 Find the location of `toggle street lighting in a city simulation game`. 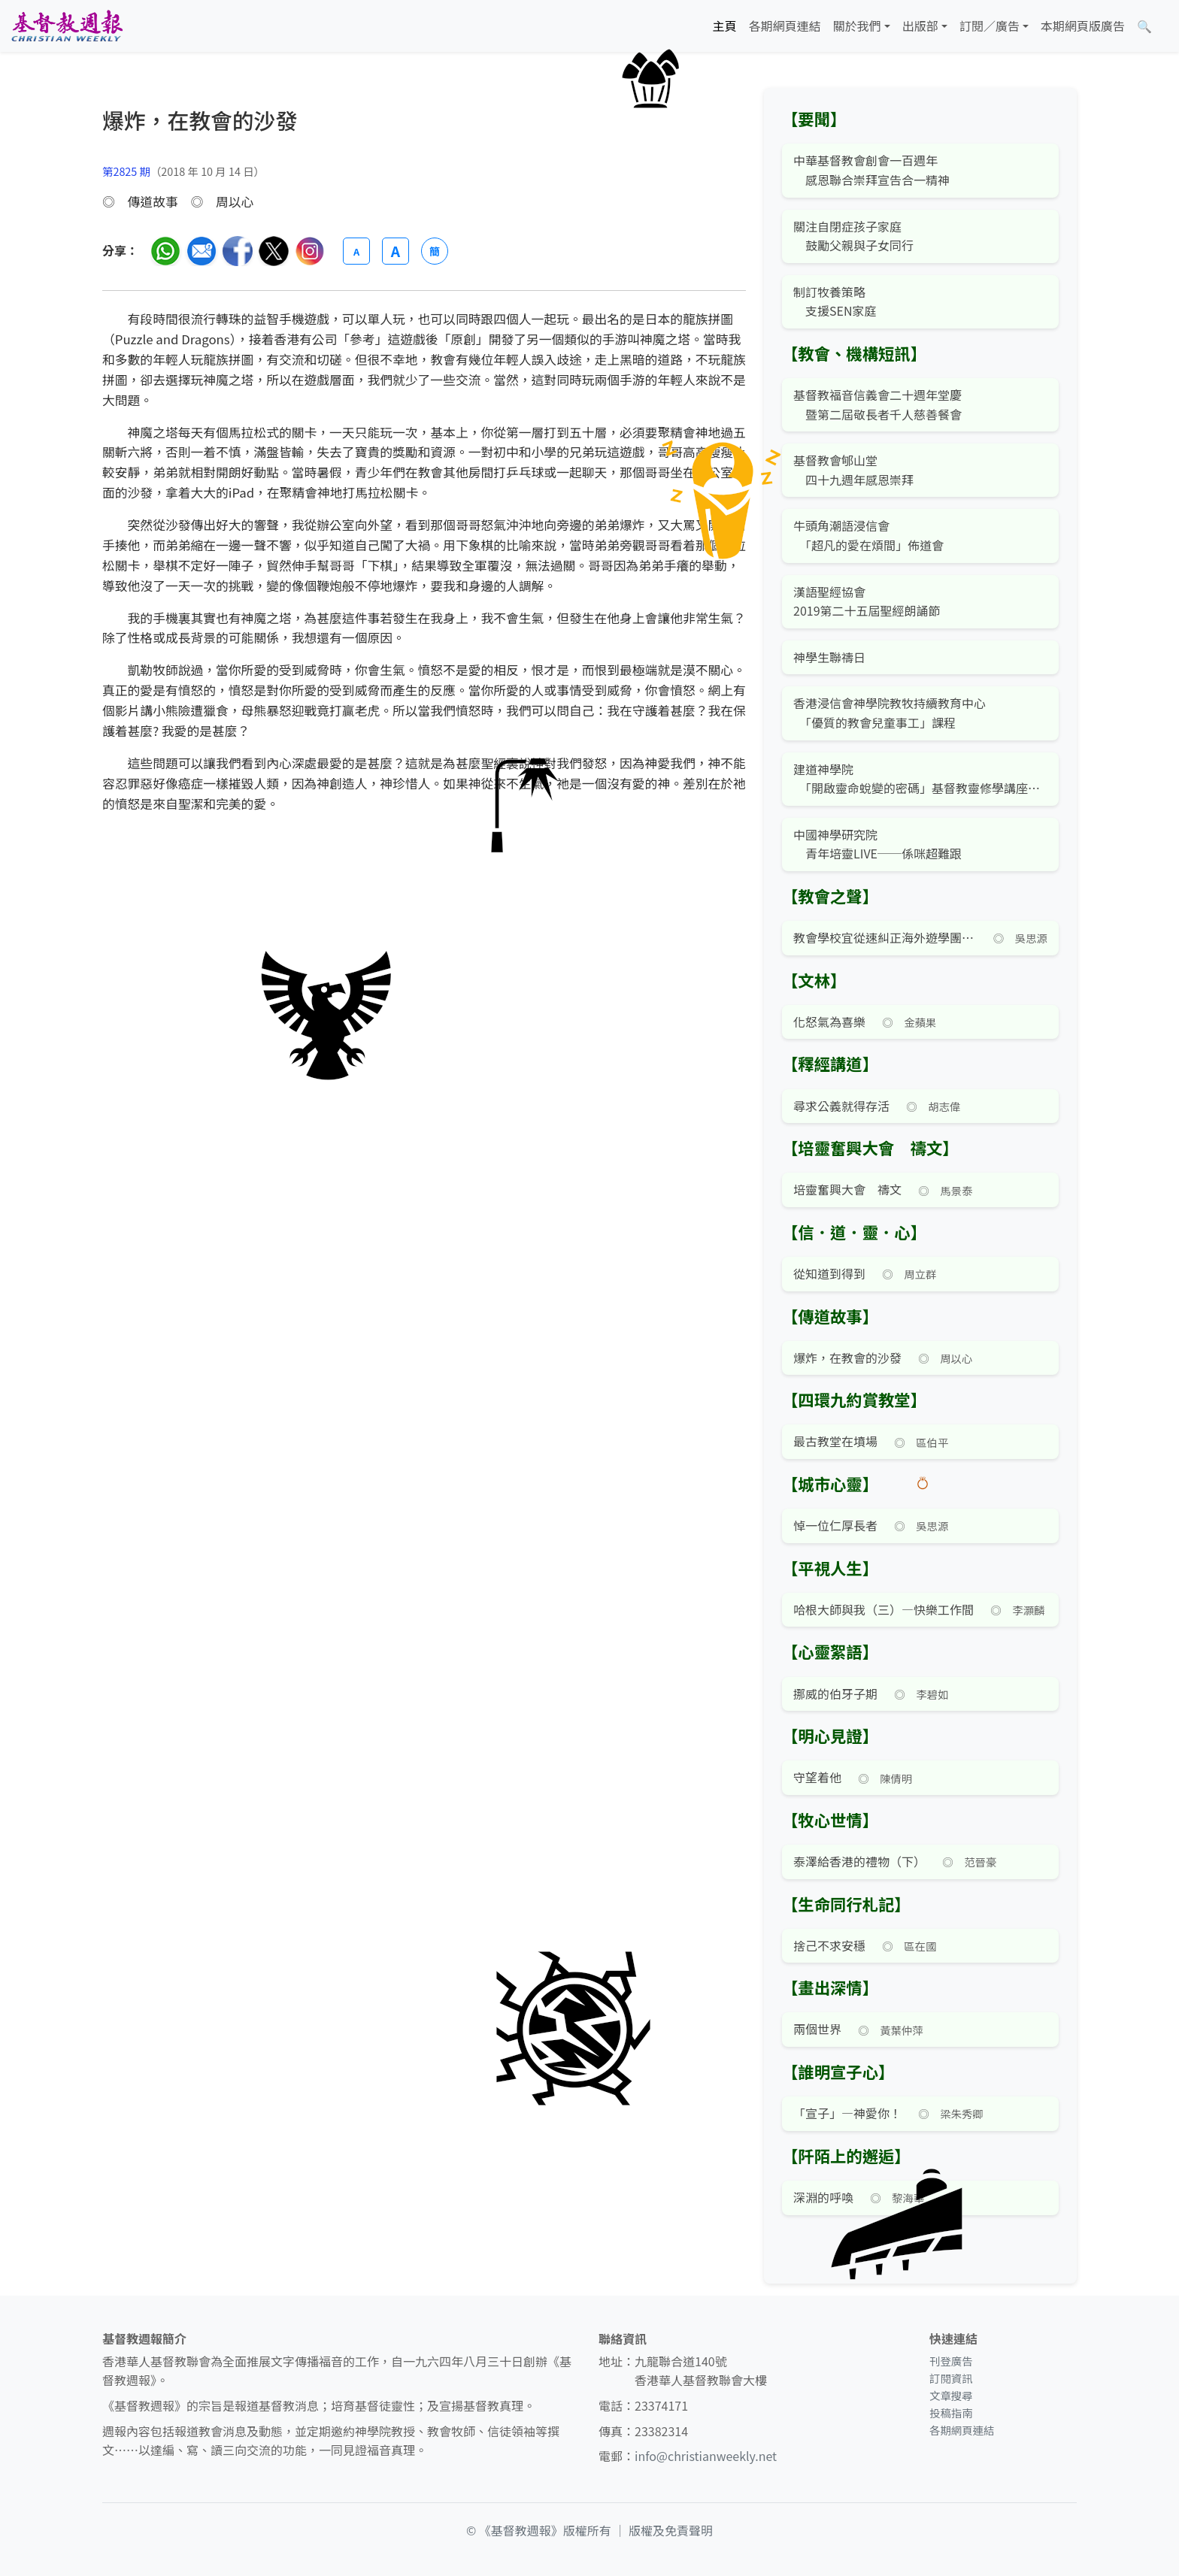

toggle street lighting in a city simulation game is located at coordinates (529, 804).